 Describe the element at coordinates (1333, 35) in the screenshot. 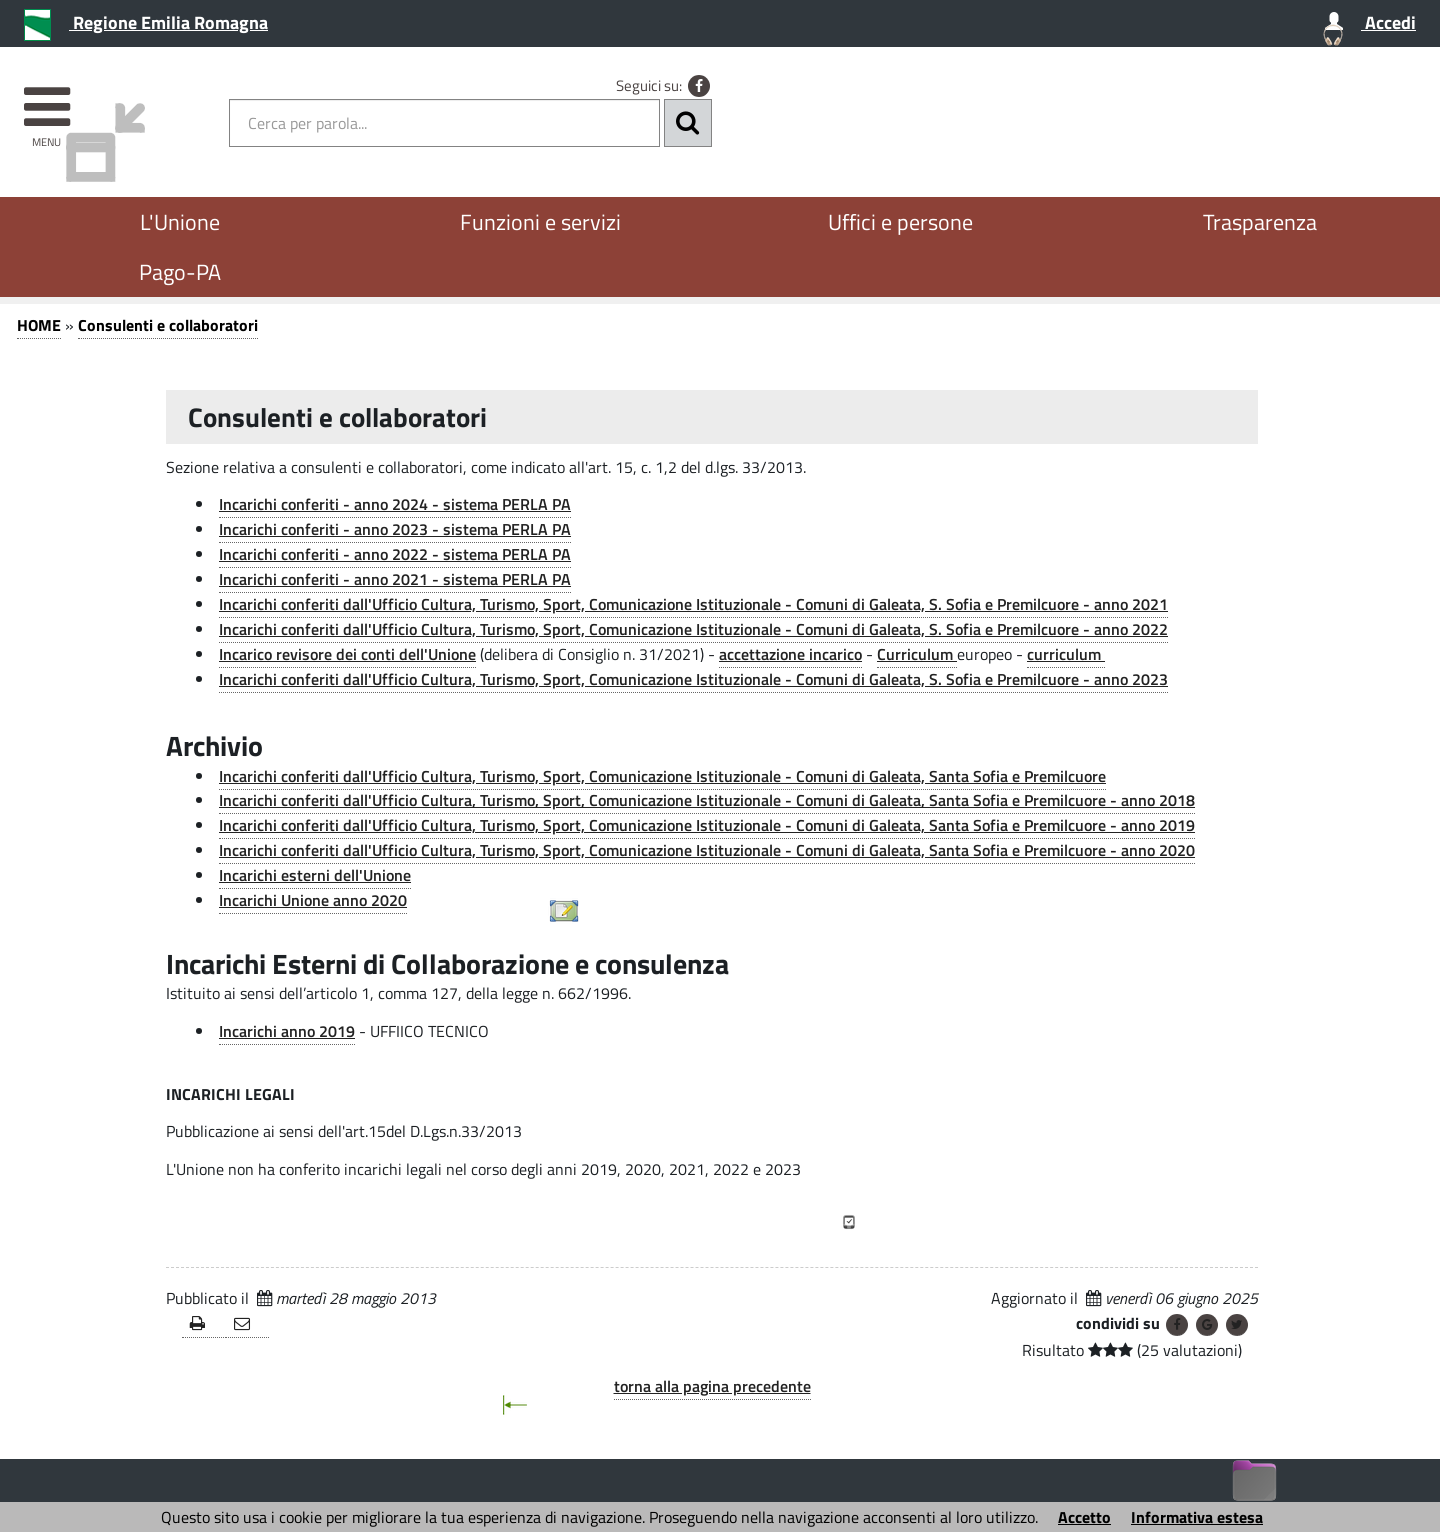

I see `connect bluetooth headphones` at that location.